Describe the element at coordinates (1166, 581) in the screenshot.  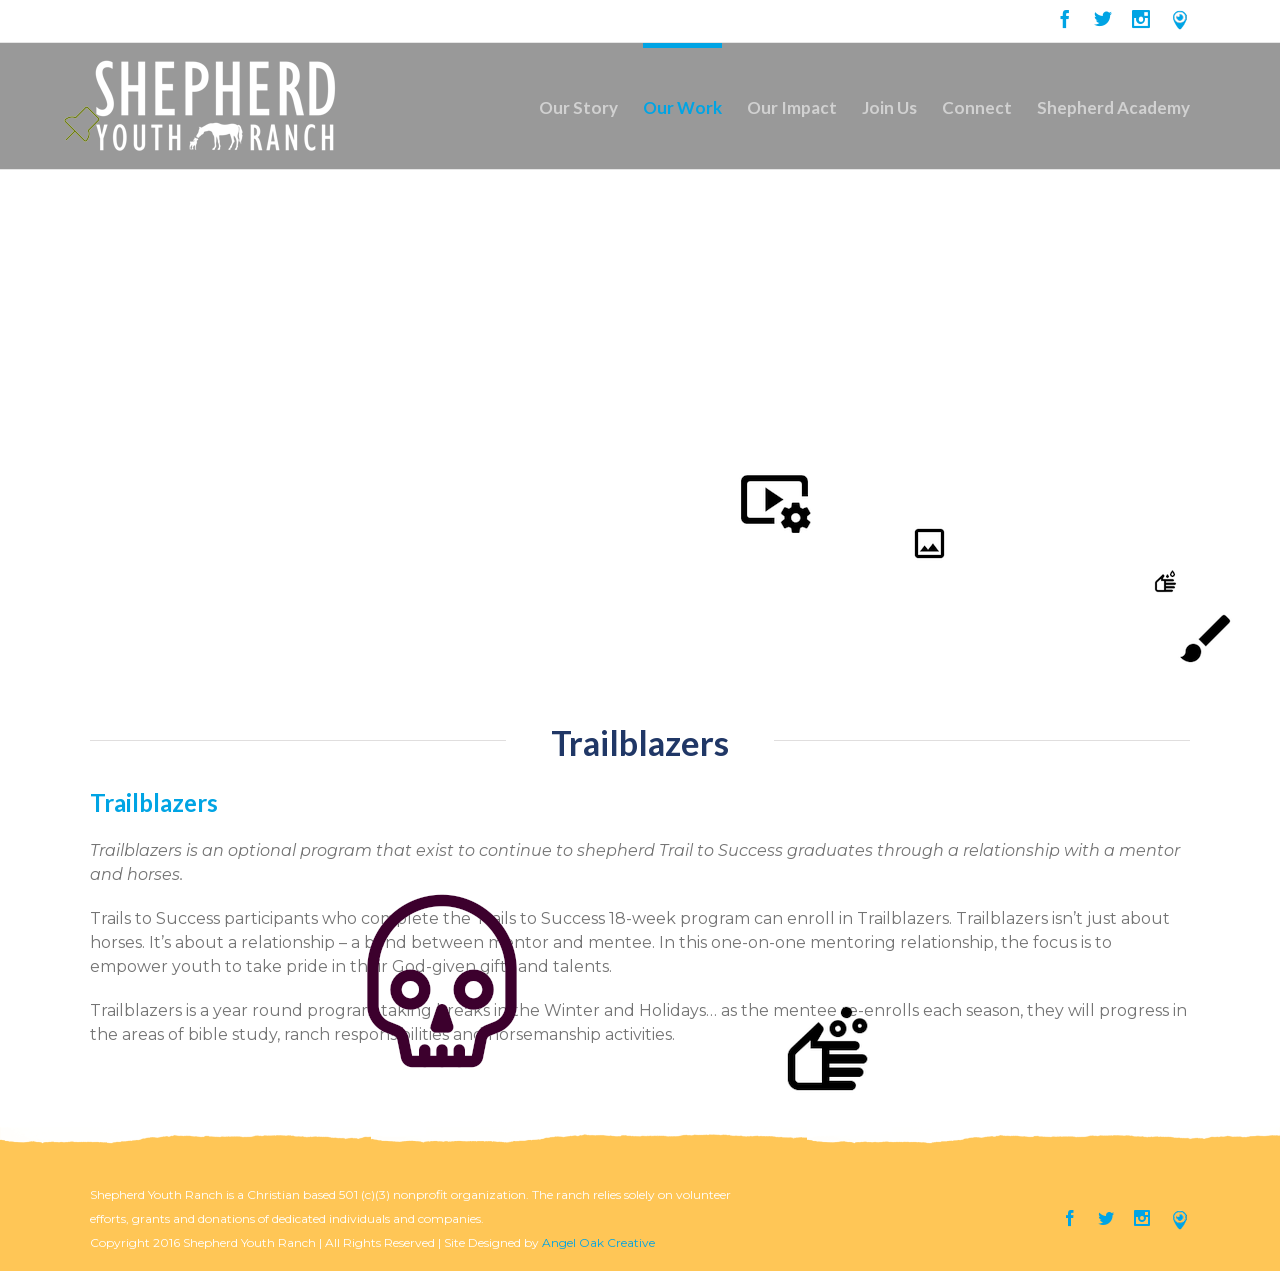
I see `wash your hands reminder` at that location.